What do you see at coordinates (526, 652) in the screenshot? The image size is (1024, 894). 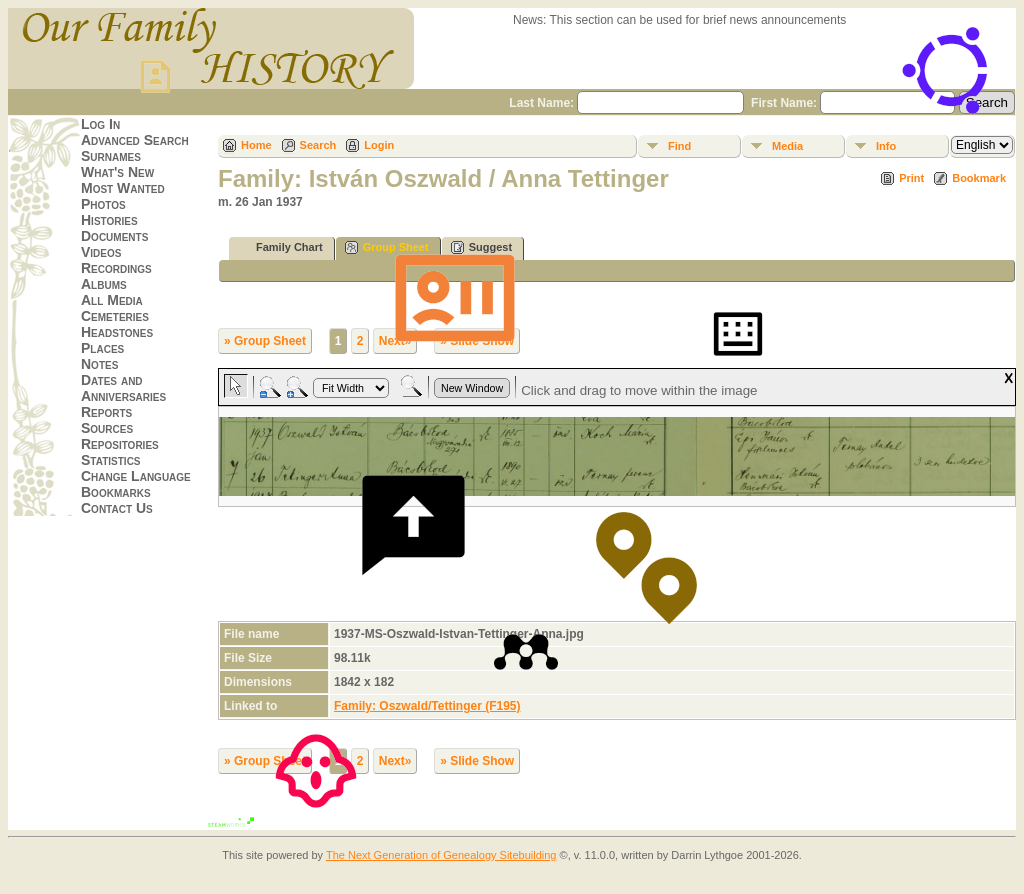 I see `open Mendeley reference manager` at bounding box center [526, 652].